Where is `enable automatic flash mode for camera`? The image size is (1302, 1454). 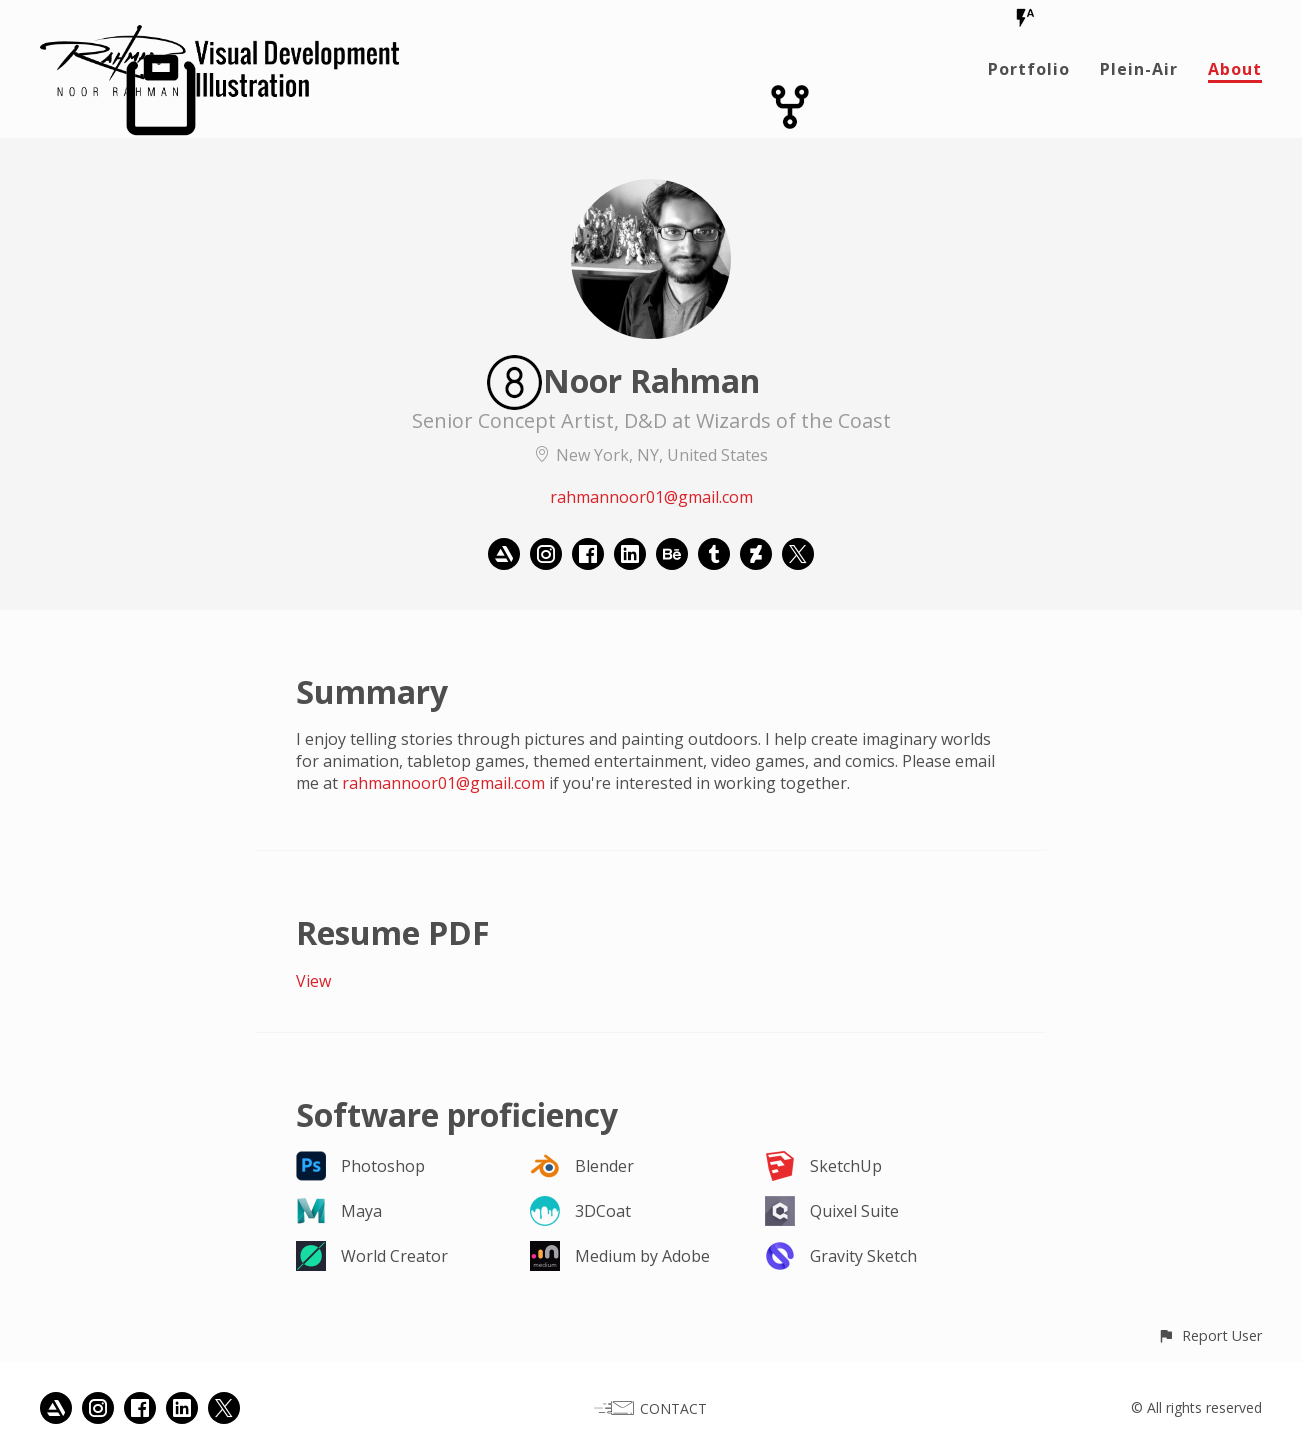
enable automatic flash mode for camera is located at coordinates (1025, 18).